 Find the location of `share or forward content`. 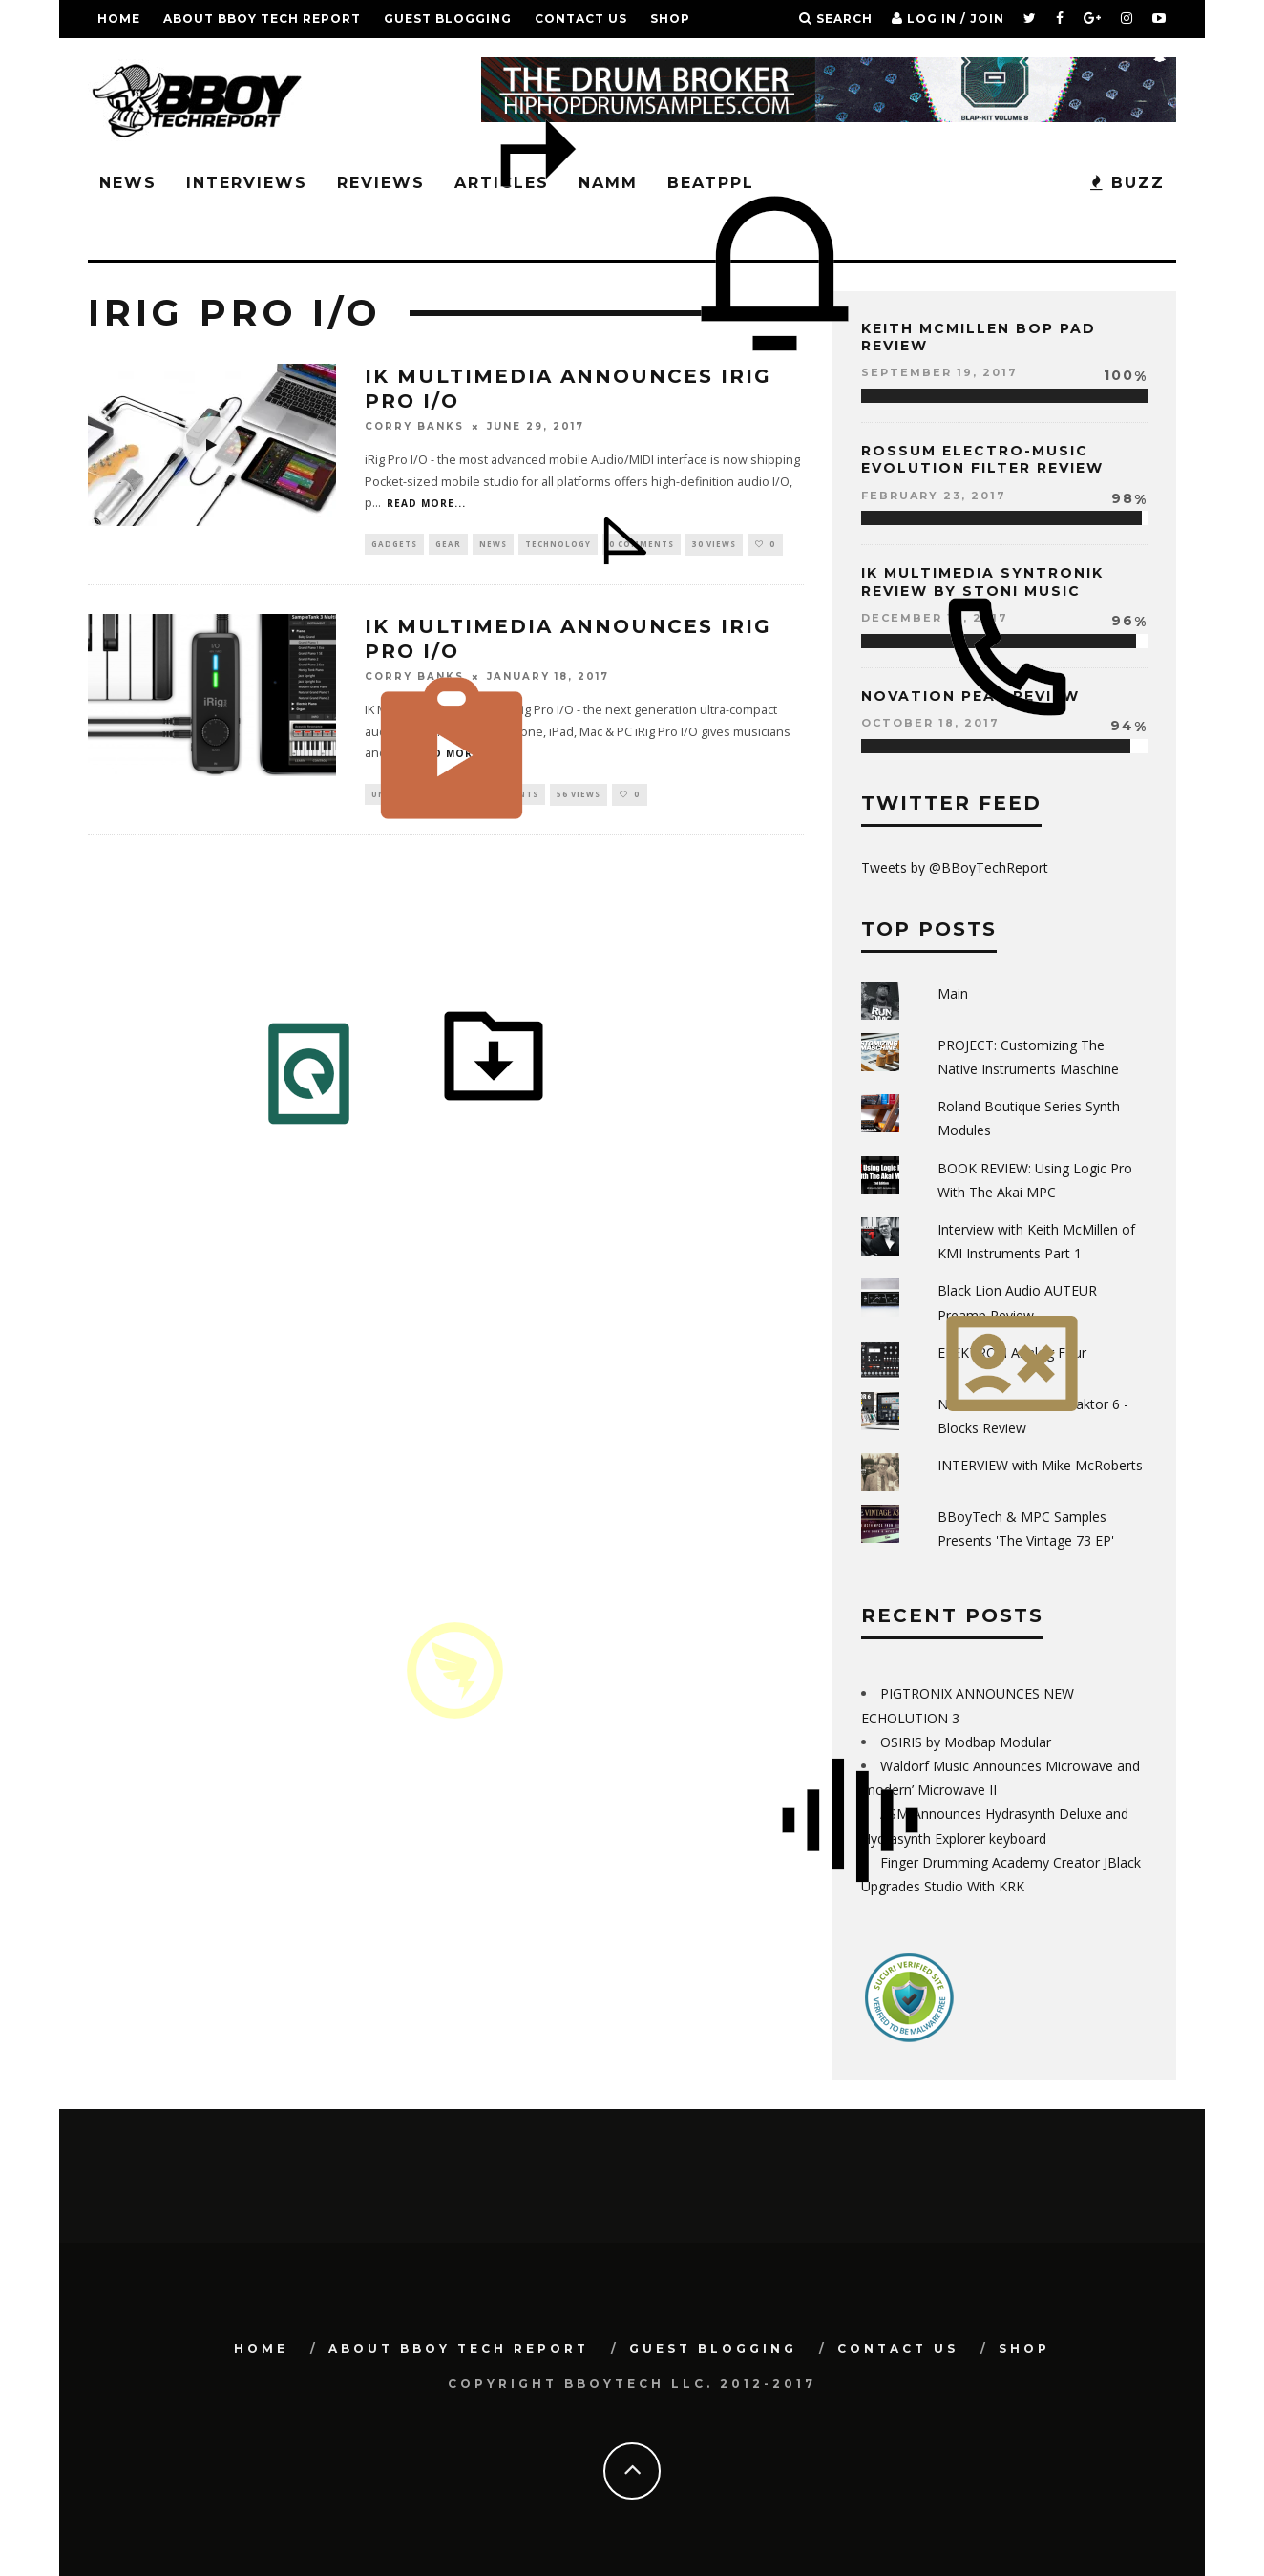

share or forward content is located at coordinates (534, 154).